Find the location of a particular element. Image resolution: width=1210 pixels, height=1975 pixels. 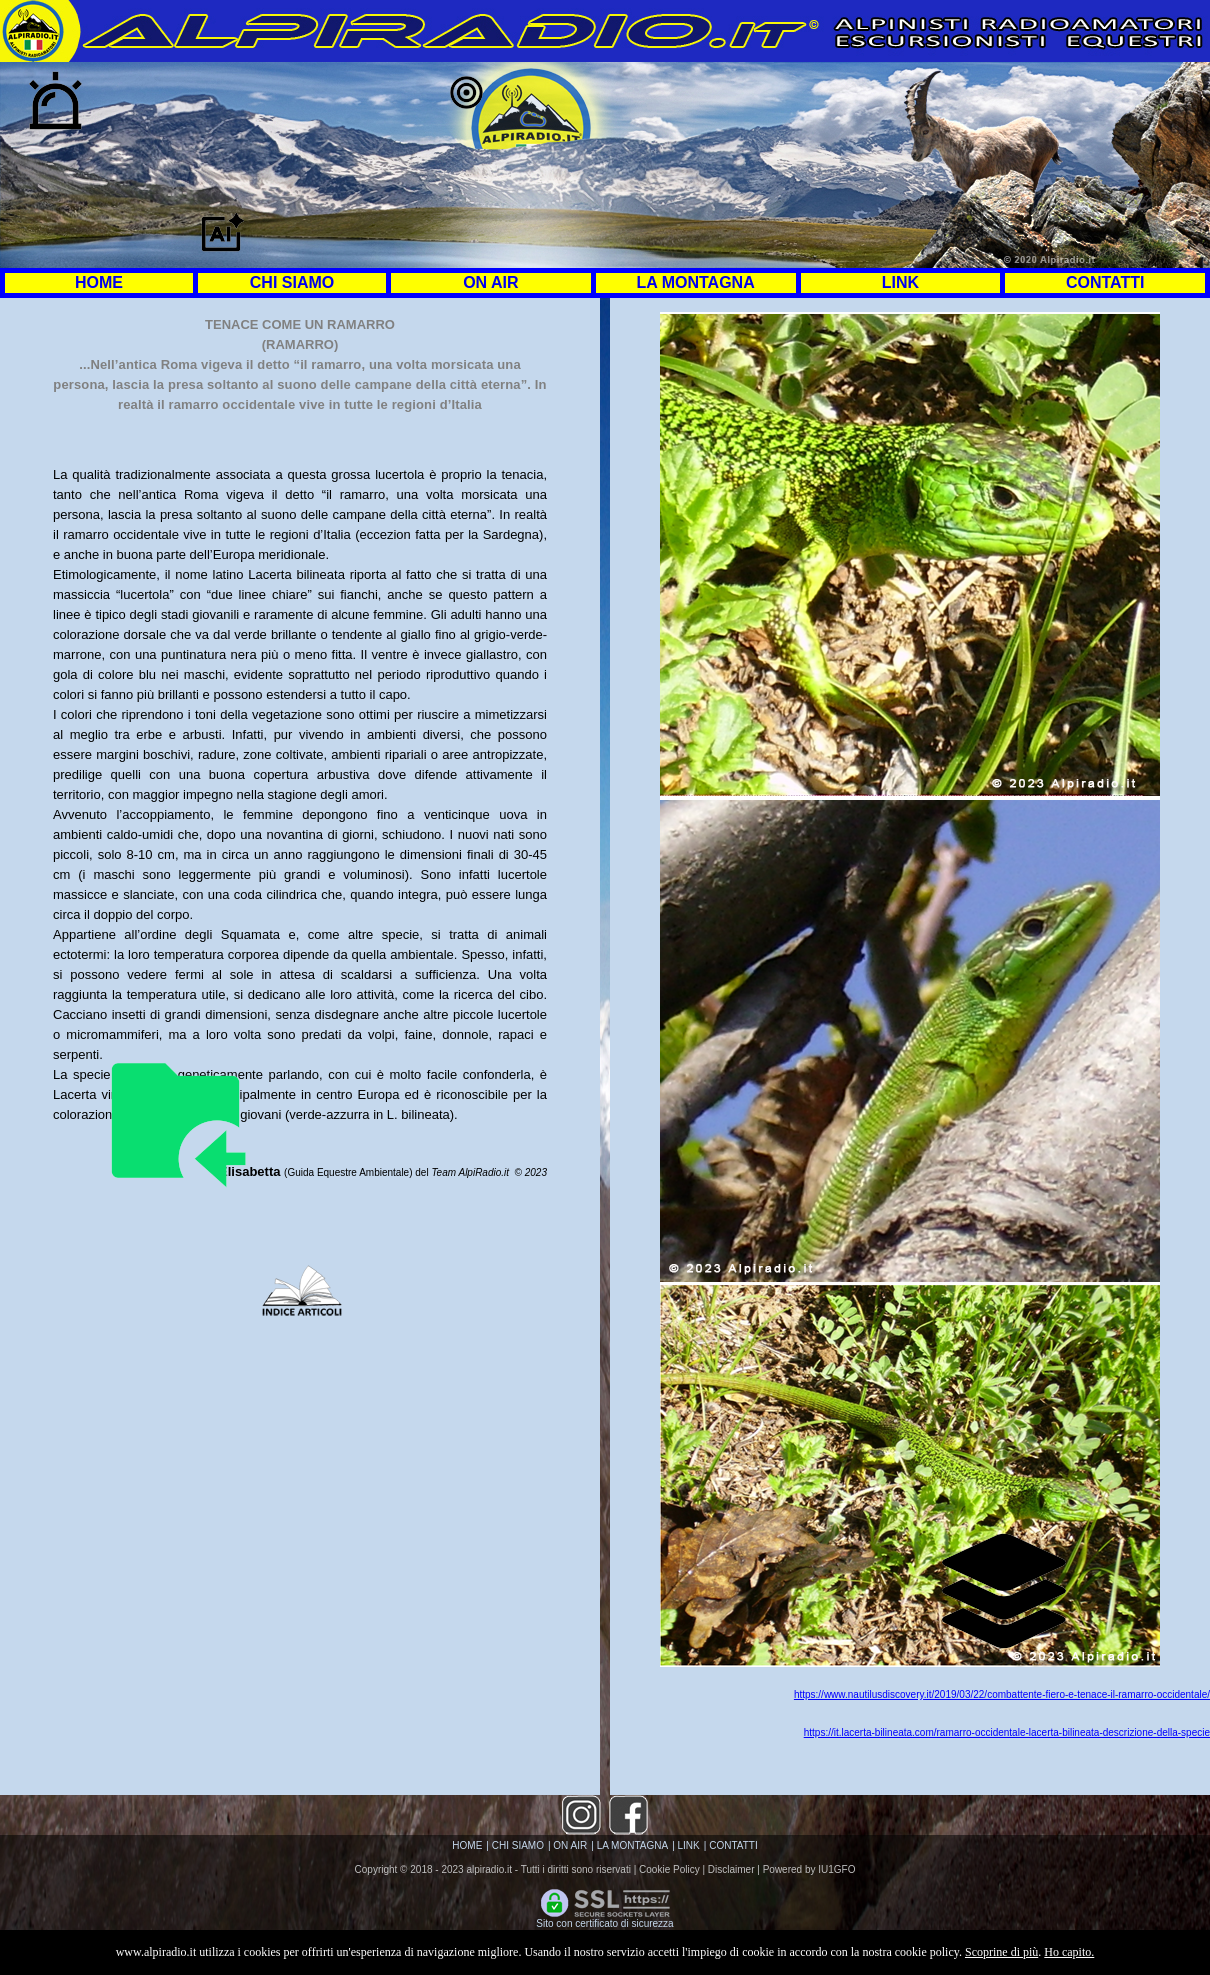

indicates a system warning or alert is located at coordinates (55, 100).